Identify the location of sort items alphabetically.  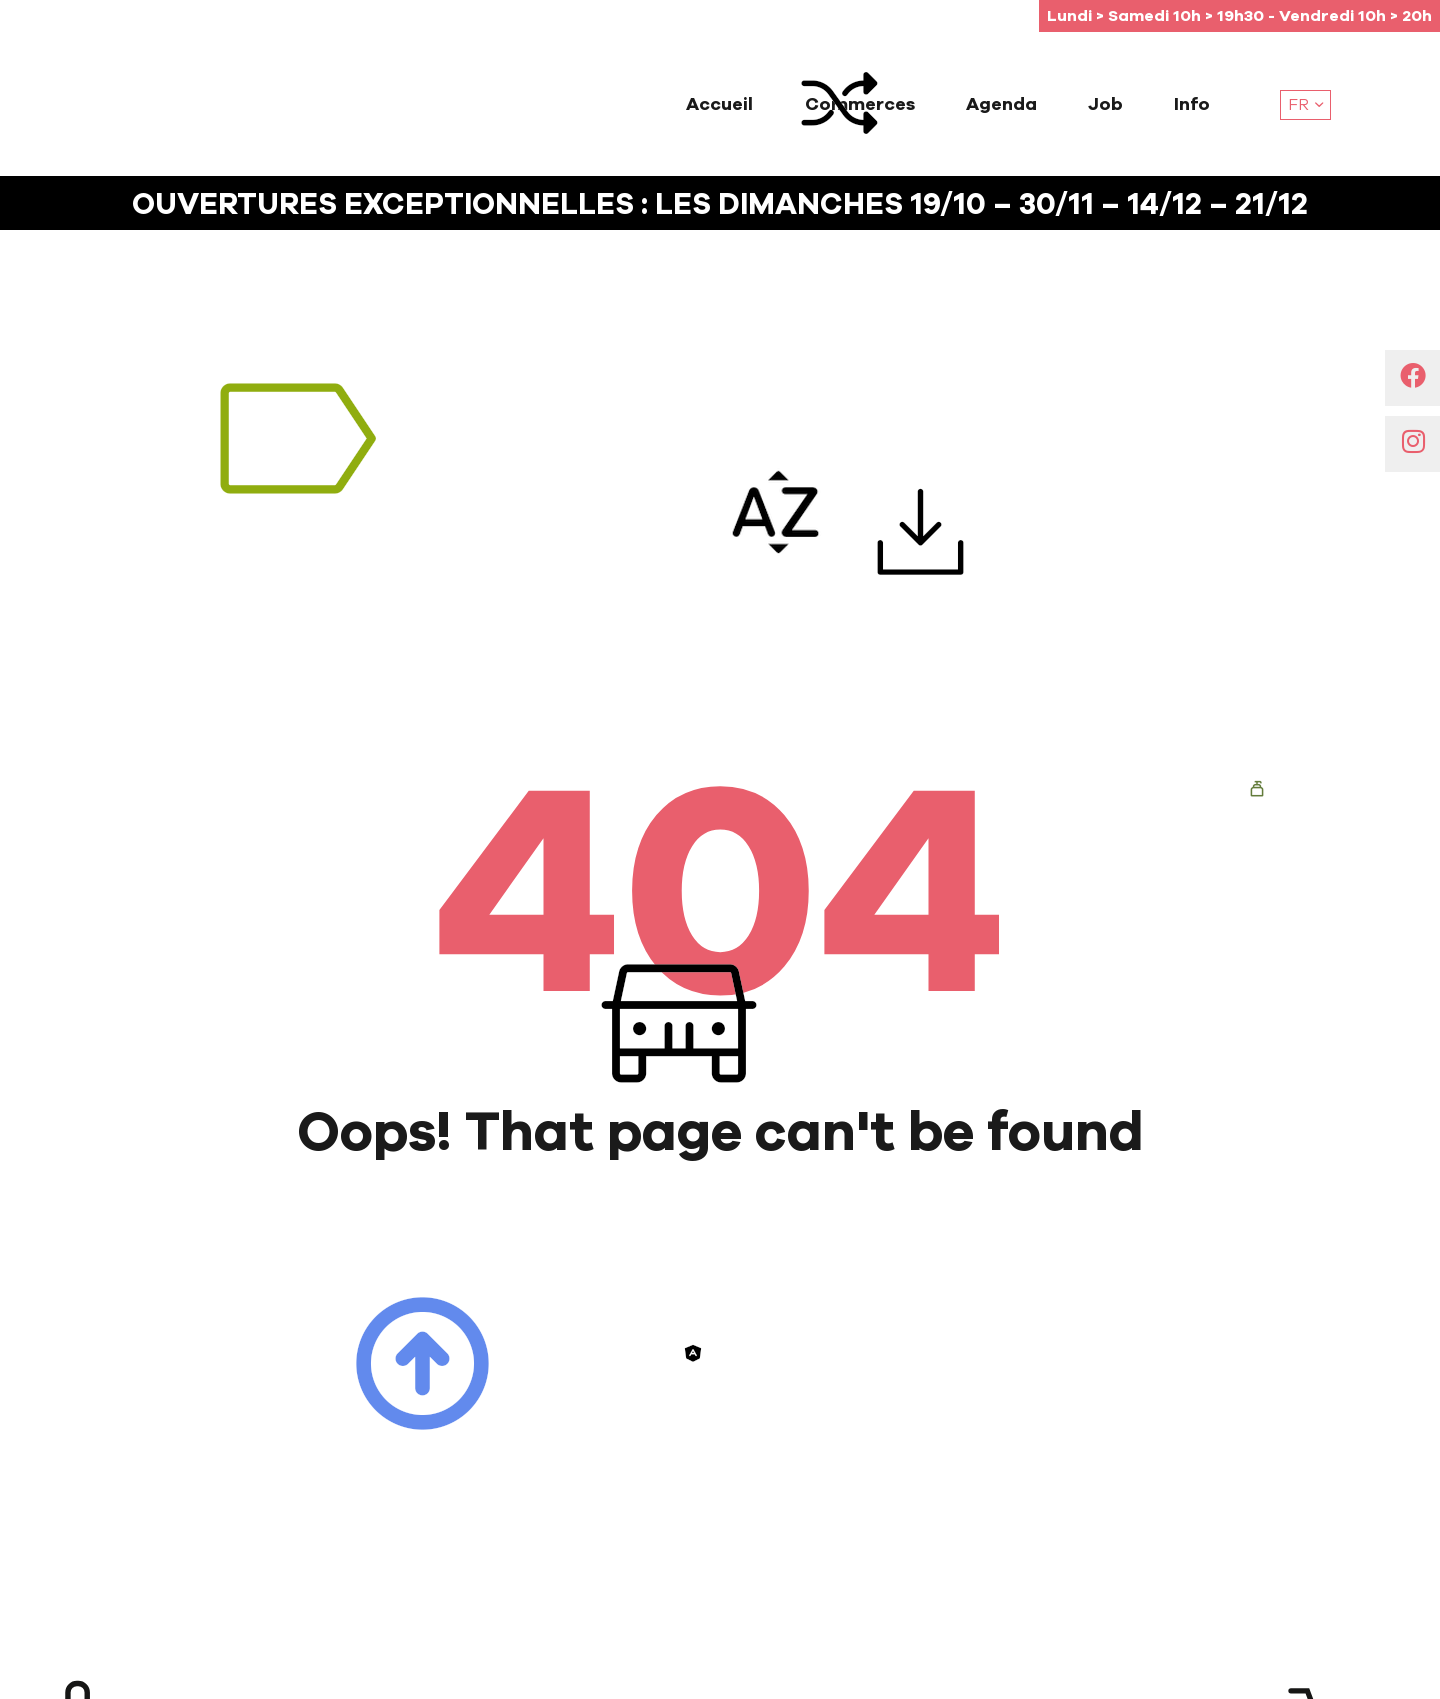
(776, 512).